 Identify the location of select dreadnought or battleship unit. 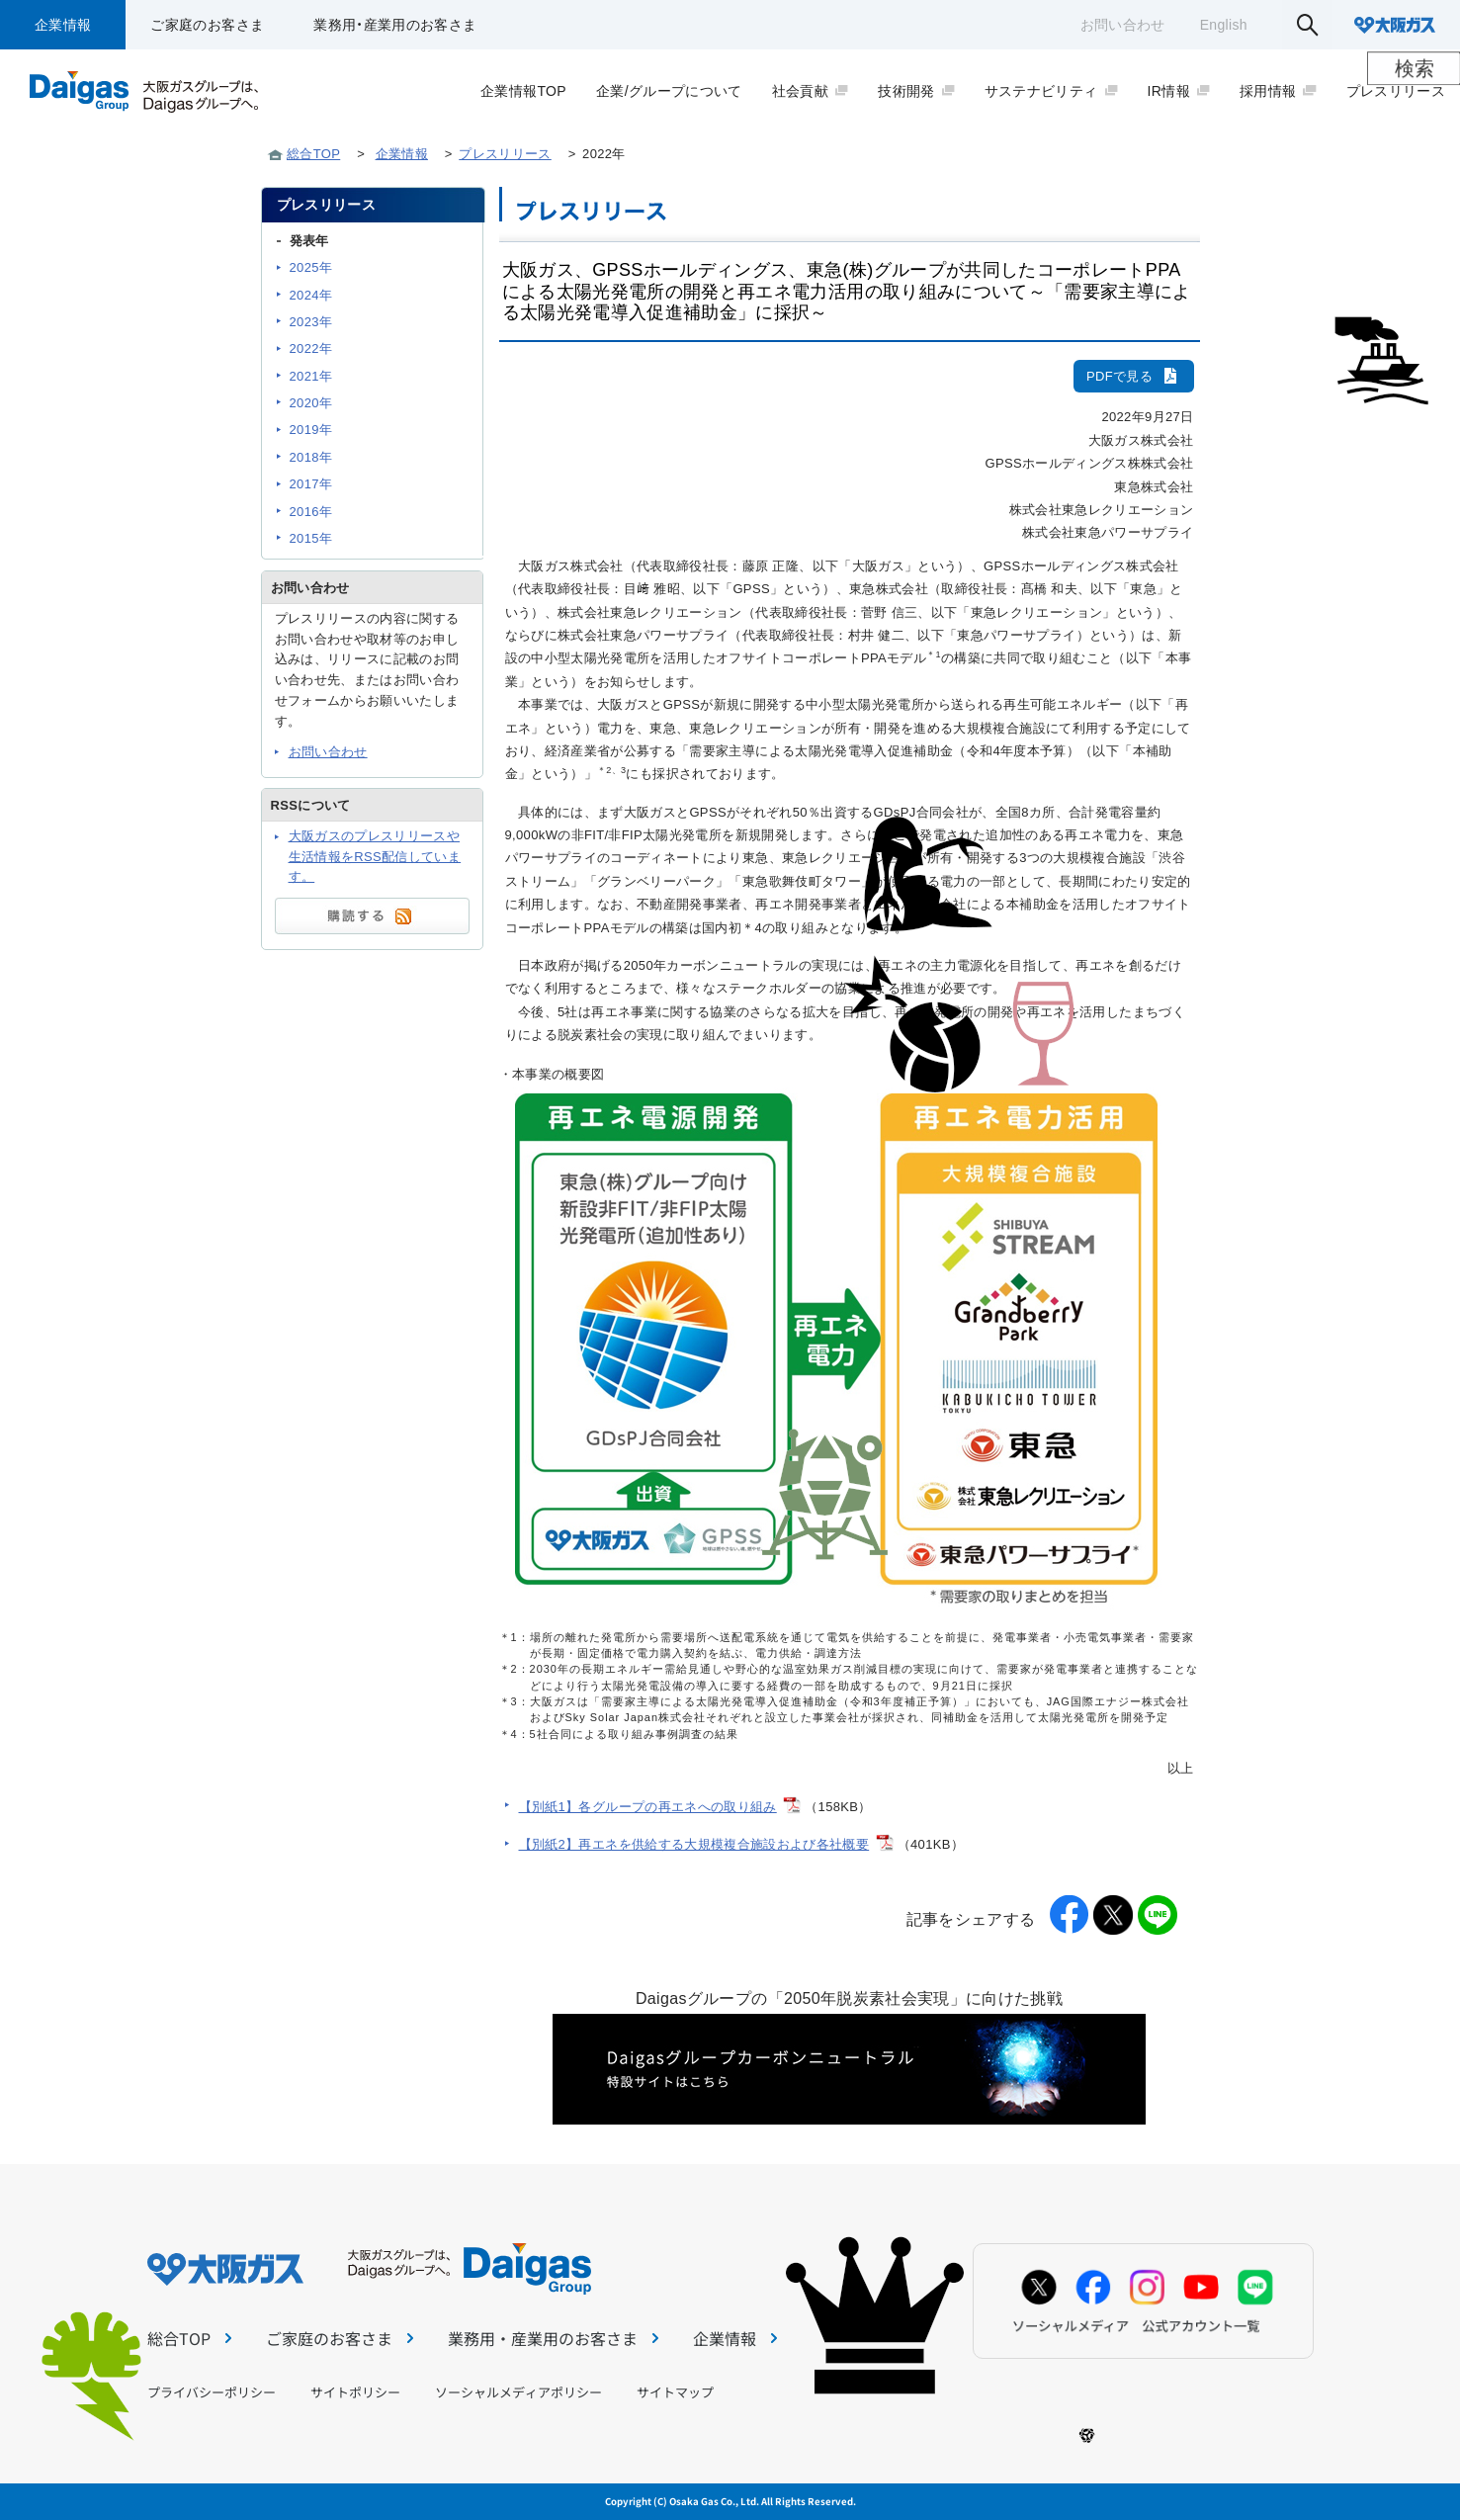
(1382, 364).